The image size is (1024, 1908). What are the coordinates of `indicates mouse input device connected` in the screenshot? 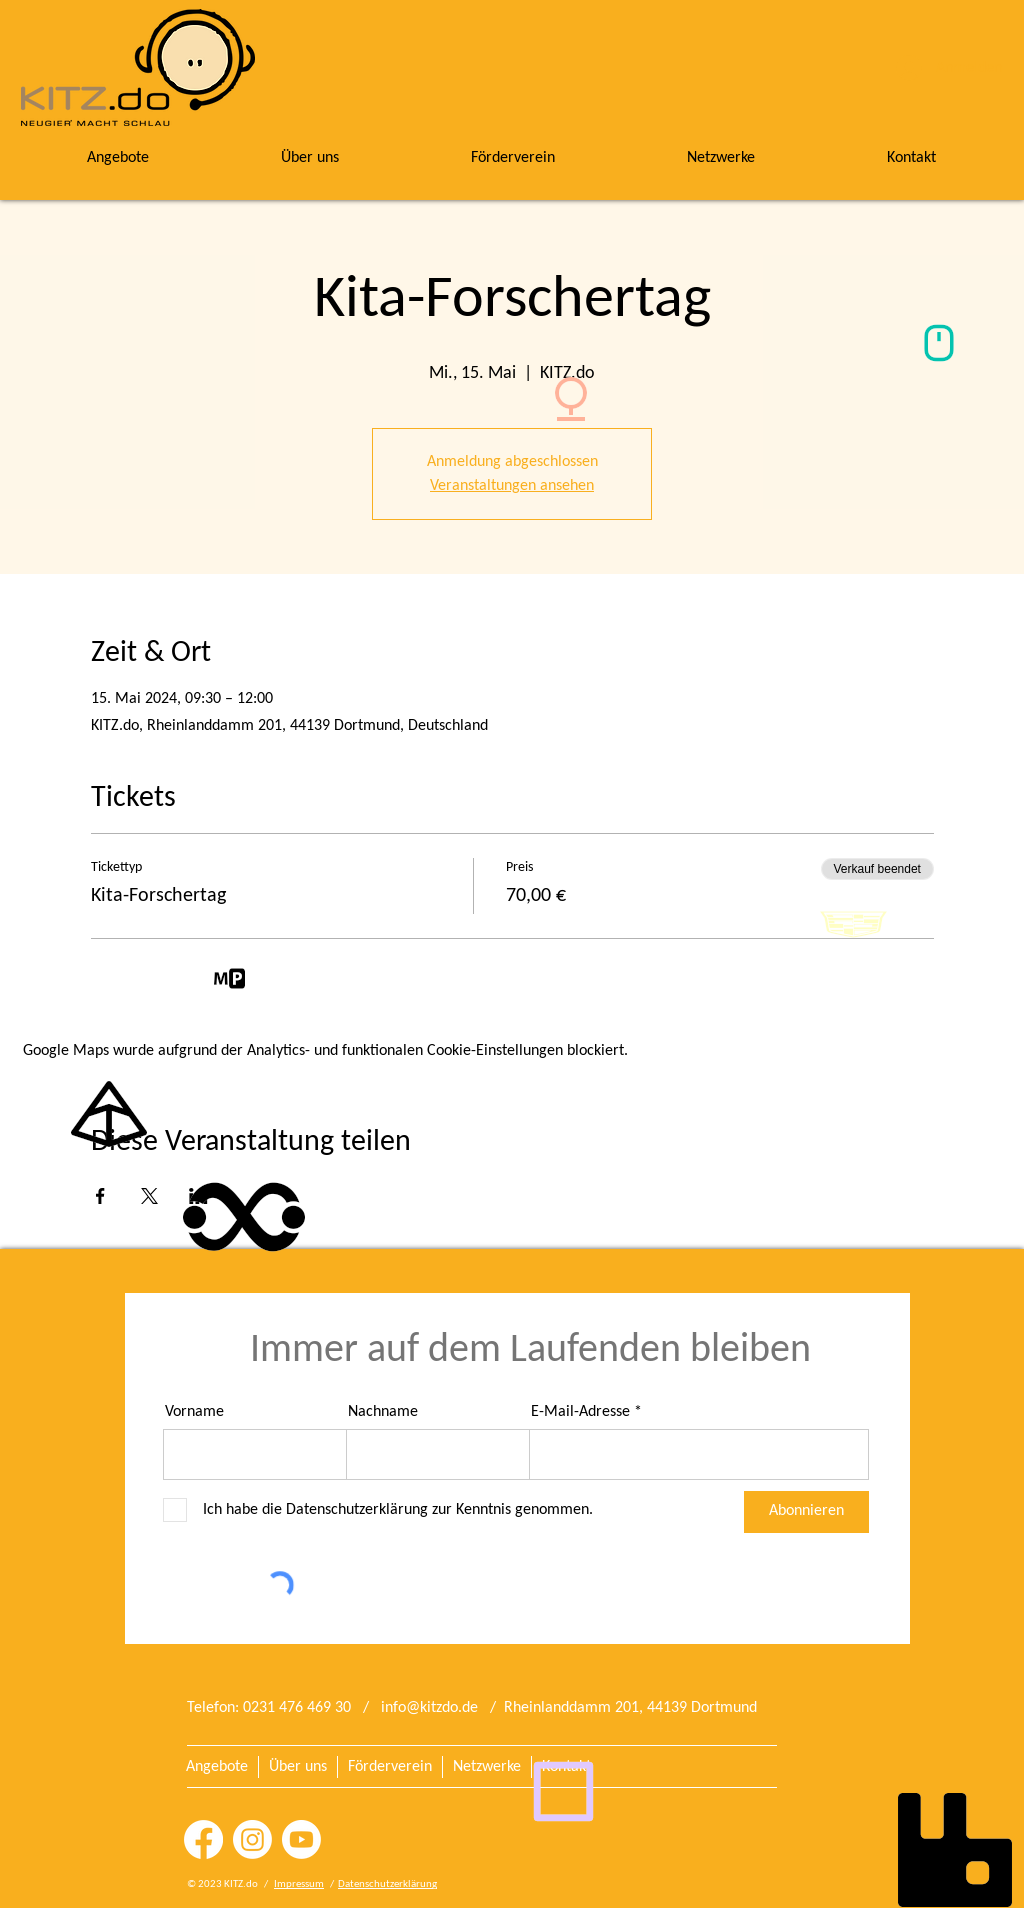 It's located at (939, 343).